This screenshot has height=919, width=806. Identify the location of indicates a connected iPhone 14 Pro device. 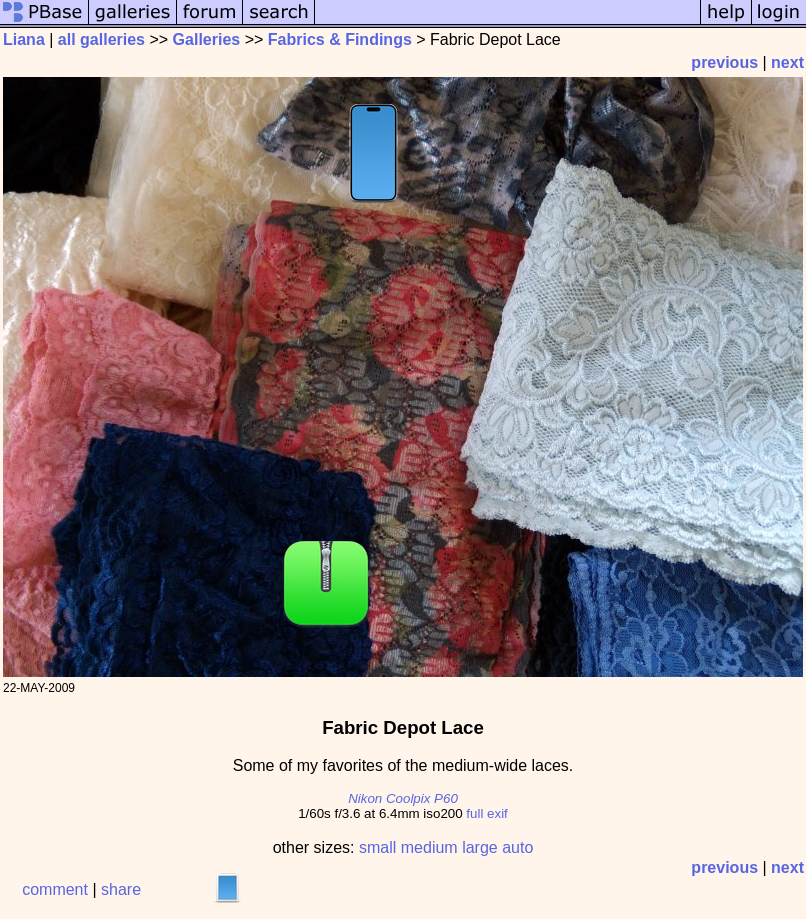
(373, 154).